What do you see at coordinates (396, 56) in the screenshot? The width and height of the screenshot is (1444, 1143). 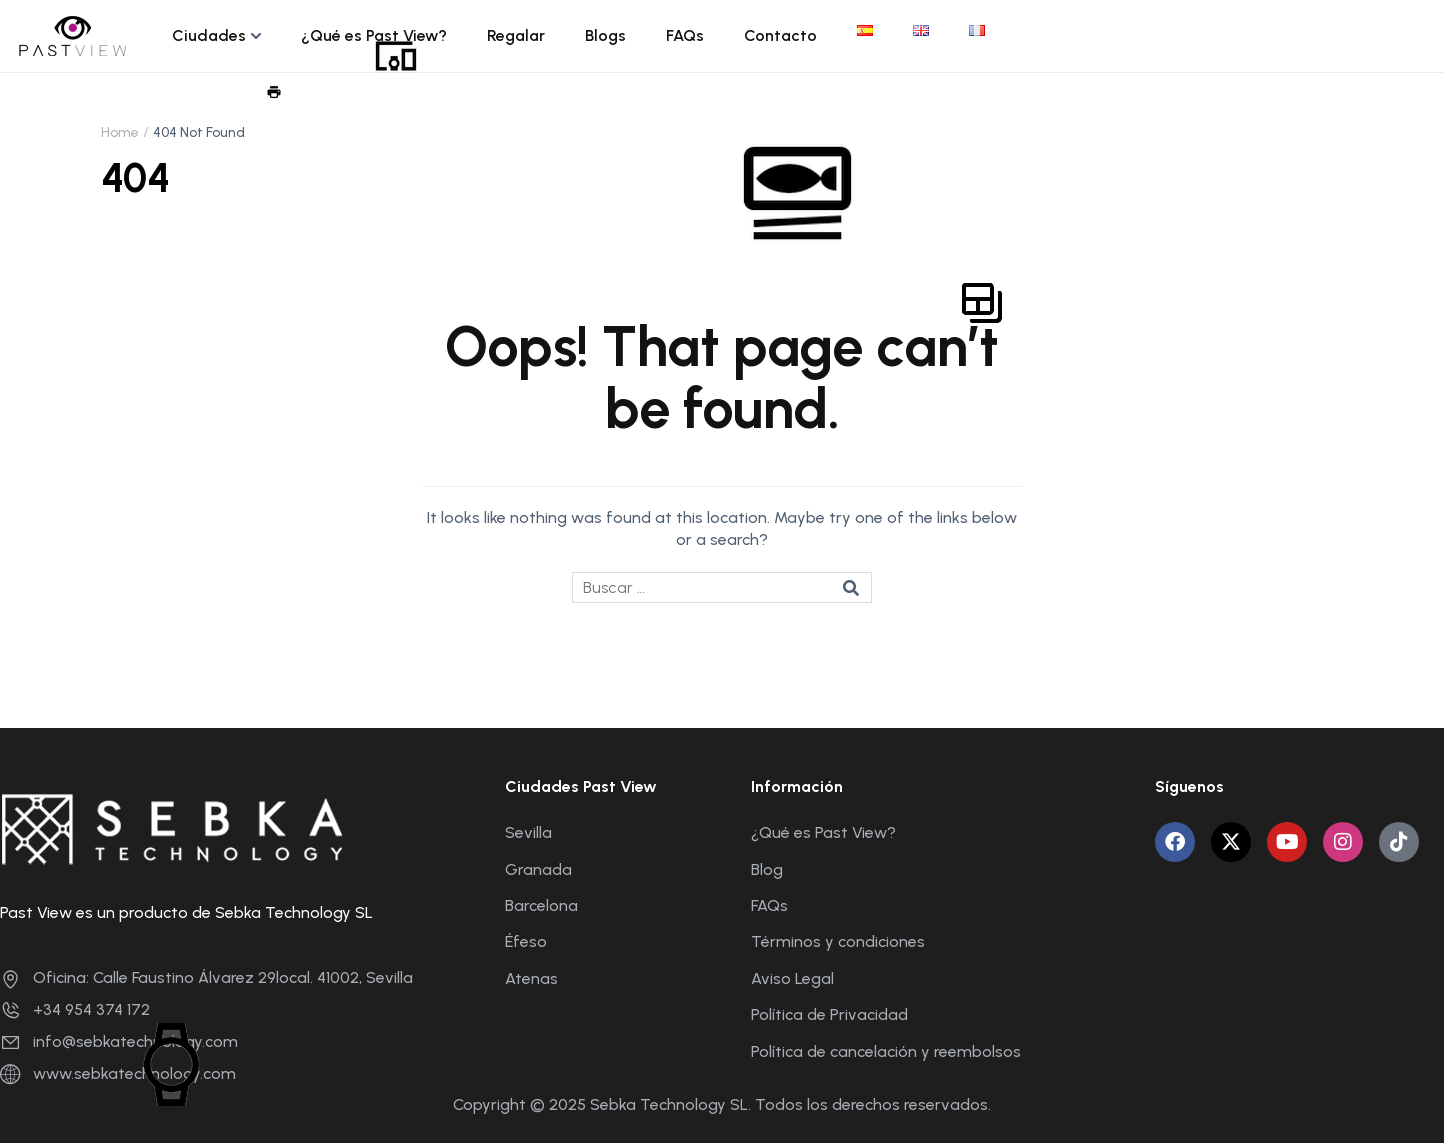 I see `view connected devices` at bounding box center [396, 56].